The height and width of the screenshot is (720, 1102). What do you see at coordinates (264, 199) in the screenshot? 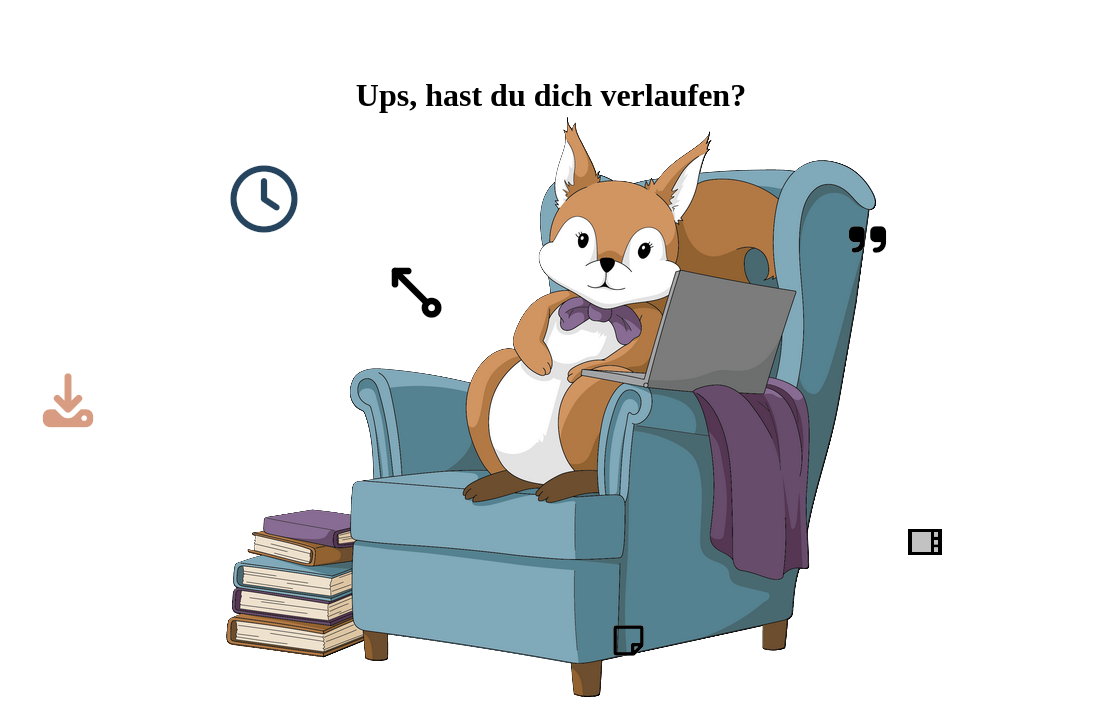
I see `view time or check the clock` at bounding box center [264, 199].